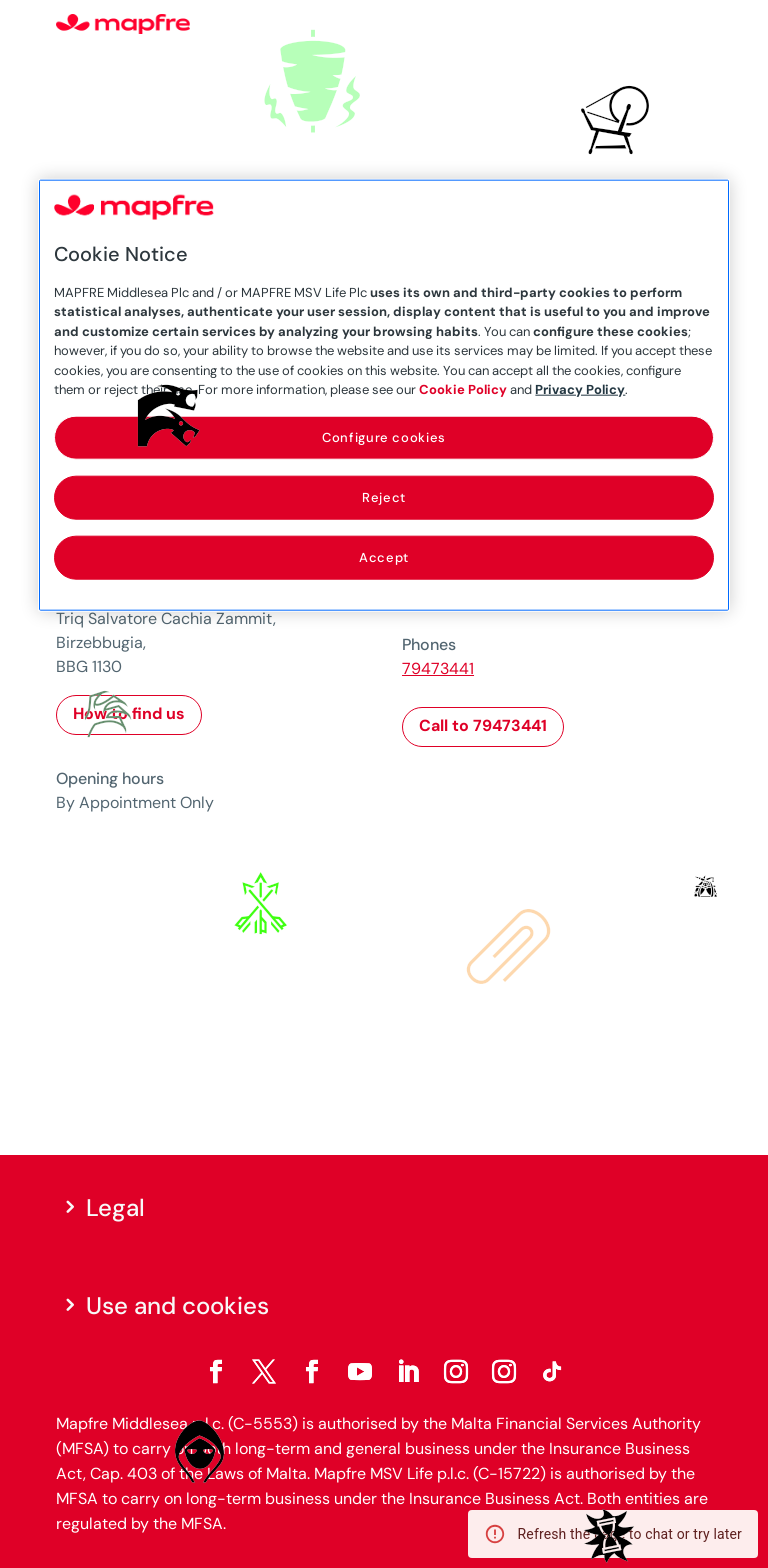 The image size is (768, 1568). I want to click on select the double dragon character or team, so click(168, 415).